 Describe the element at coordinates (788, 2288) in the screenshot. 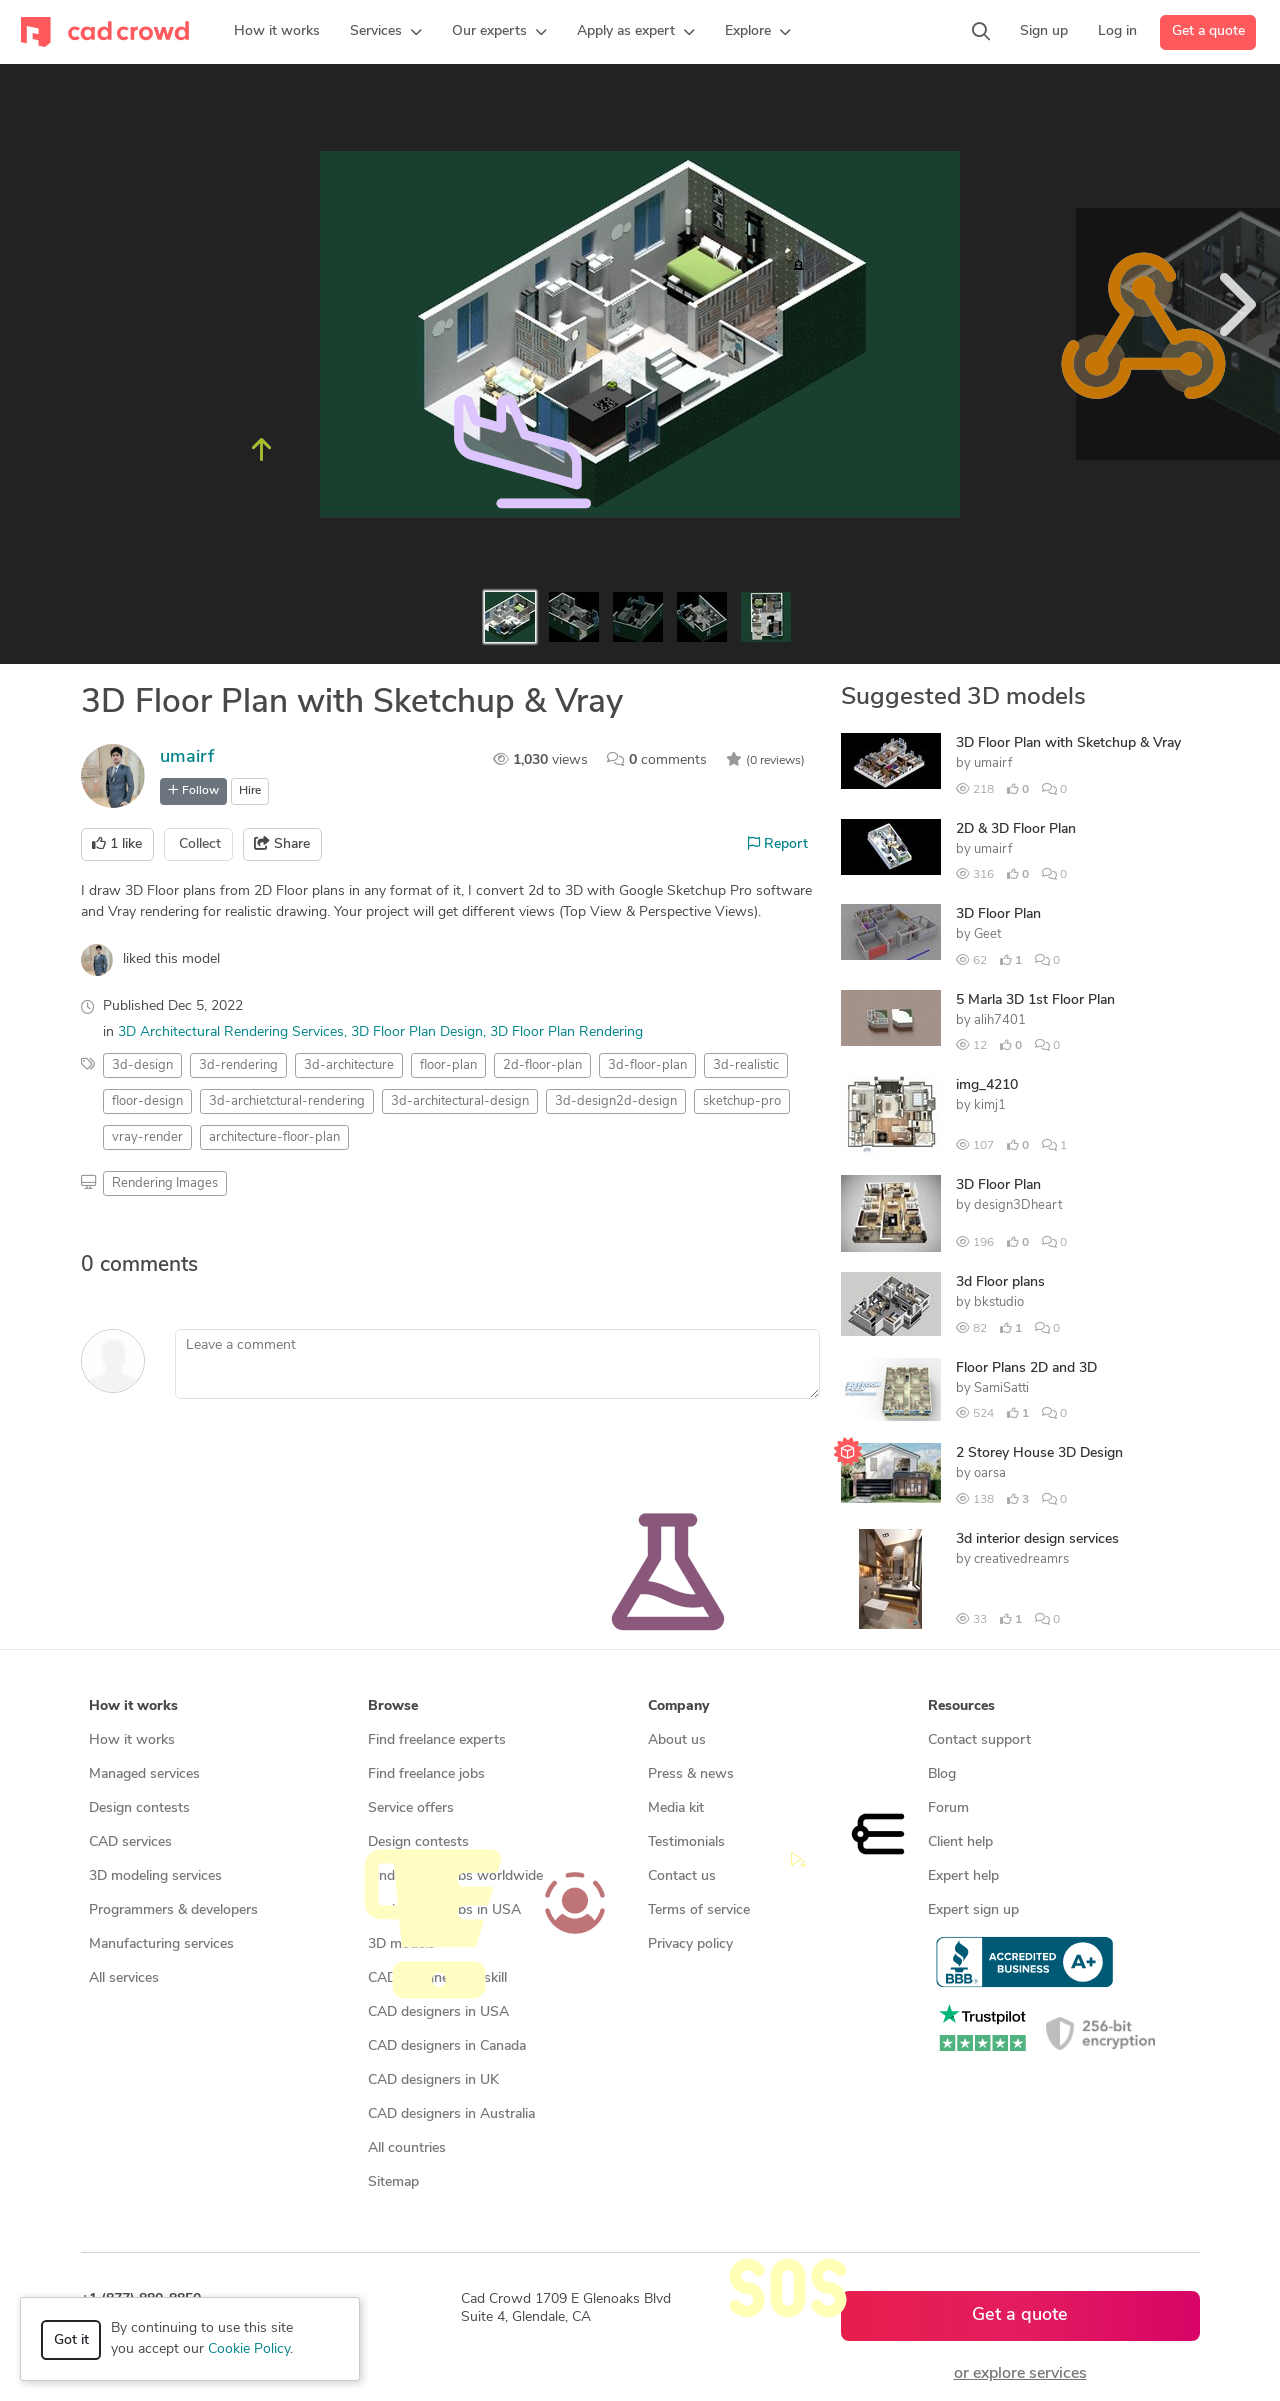

I see `send an emergency distress signal` at that location.